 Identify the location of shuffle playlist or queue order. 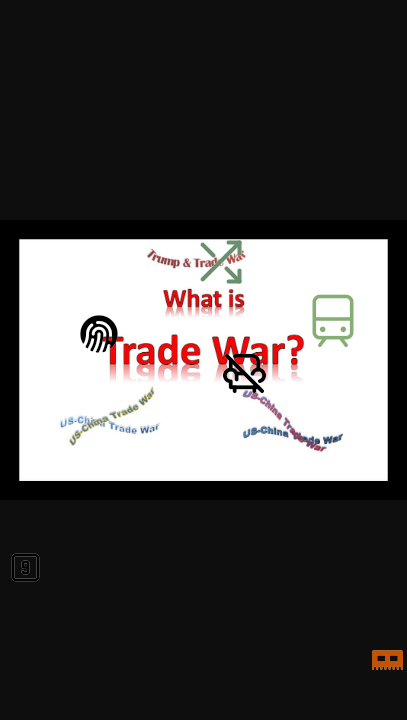
(220, 262).